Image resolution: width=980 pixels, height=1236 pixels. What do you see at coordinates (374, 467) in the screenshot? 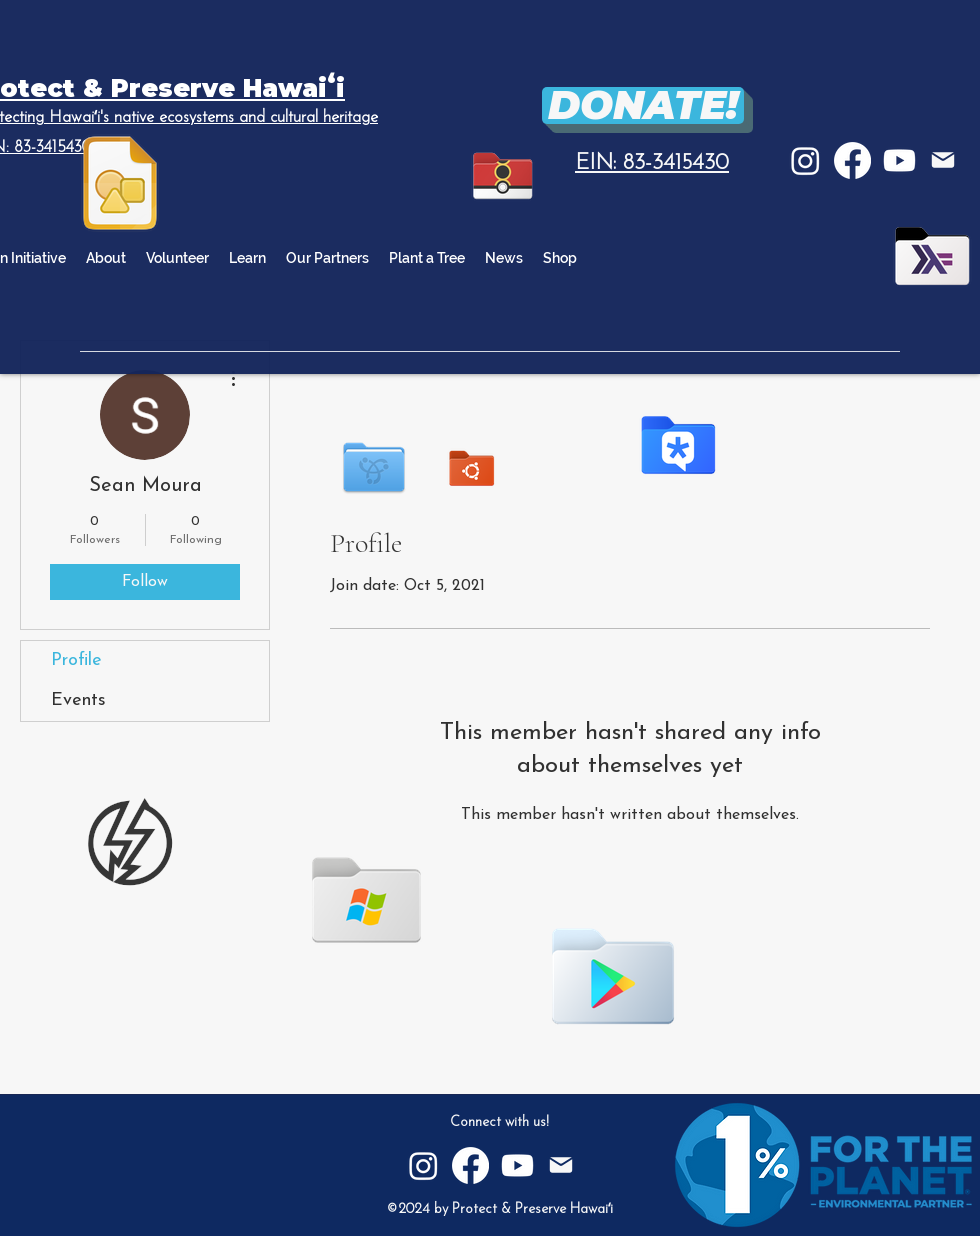
I see `open your communication files folder` at bounding box center [374, 467].